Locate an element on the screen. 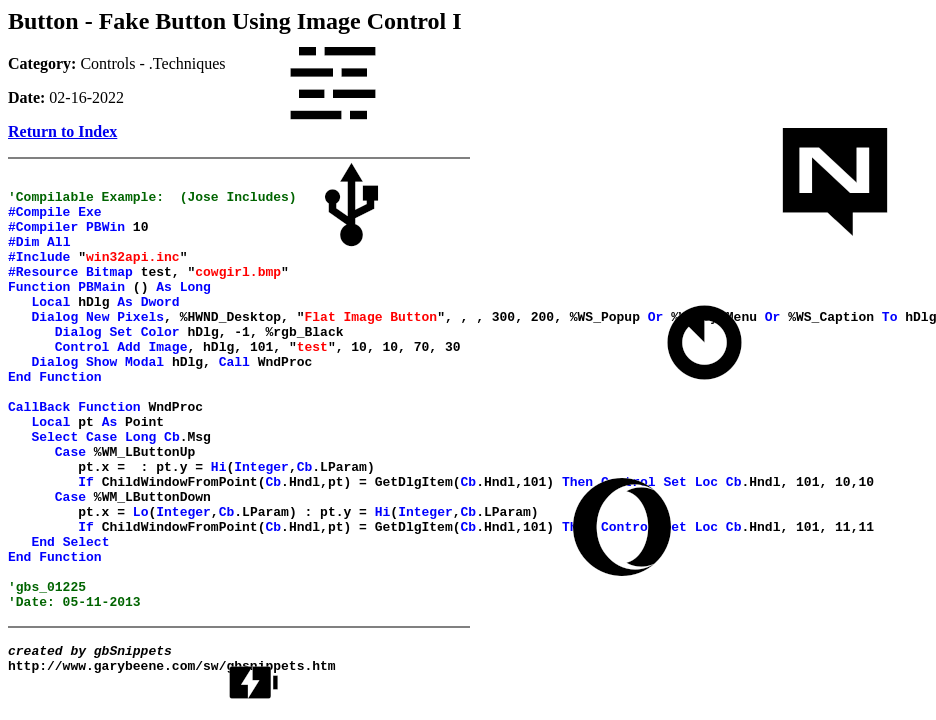  indicates battery is currently charging is located at coordinates (252, 682).